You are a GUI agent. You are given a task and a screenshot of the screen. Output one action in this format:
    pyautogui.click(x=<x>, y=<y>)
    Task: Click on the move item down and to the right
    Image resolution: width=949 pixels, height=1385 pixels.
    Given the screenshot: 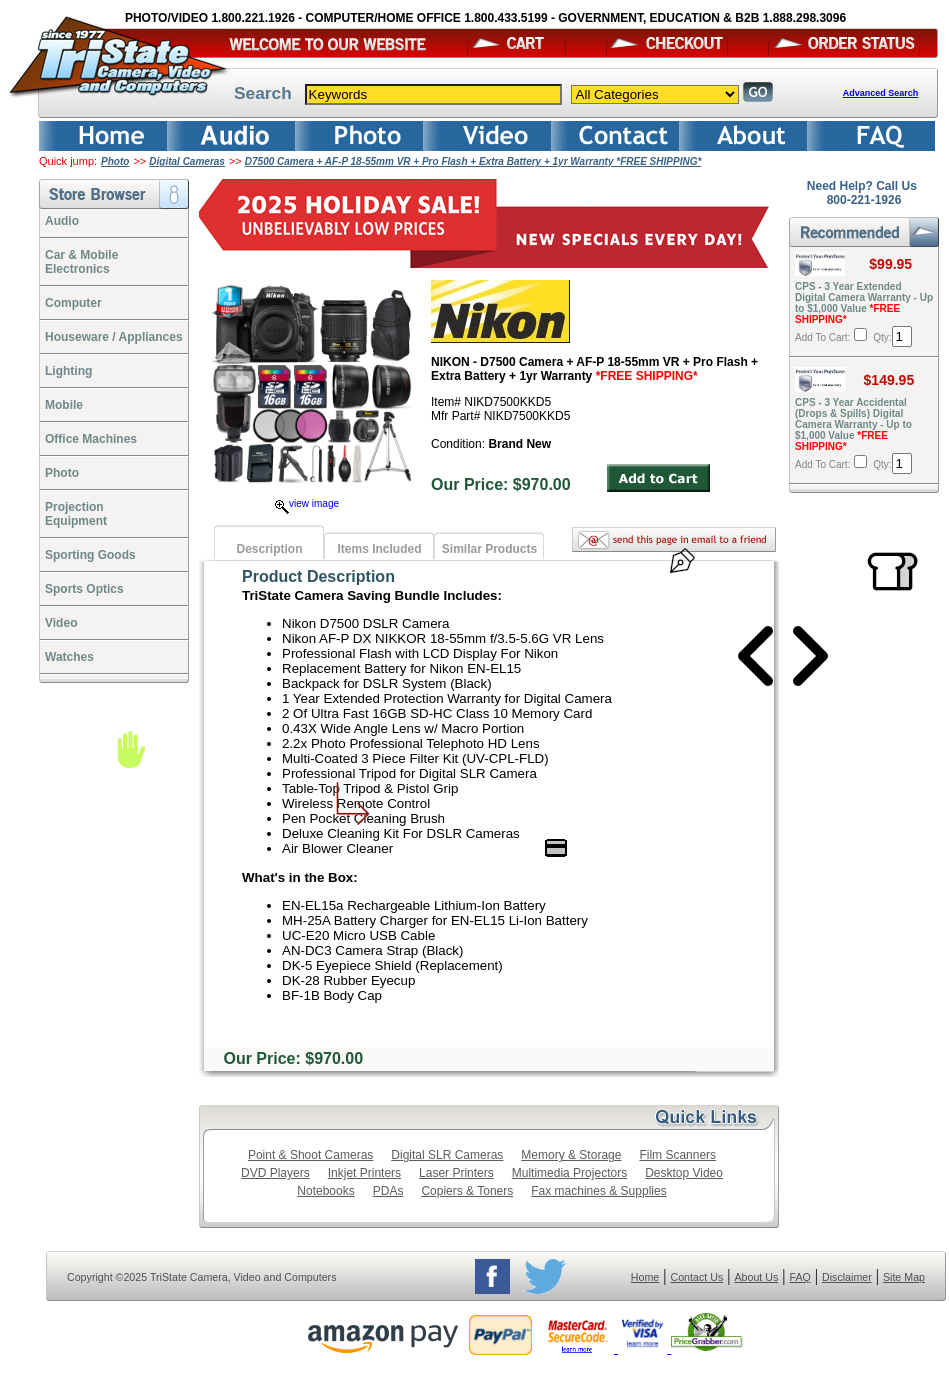 What is the action you would take?
    pyautogui.click(x=349, y=803)
    